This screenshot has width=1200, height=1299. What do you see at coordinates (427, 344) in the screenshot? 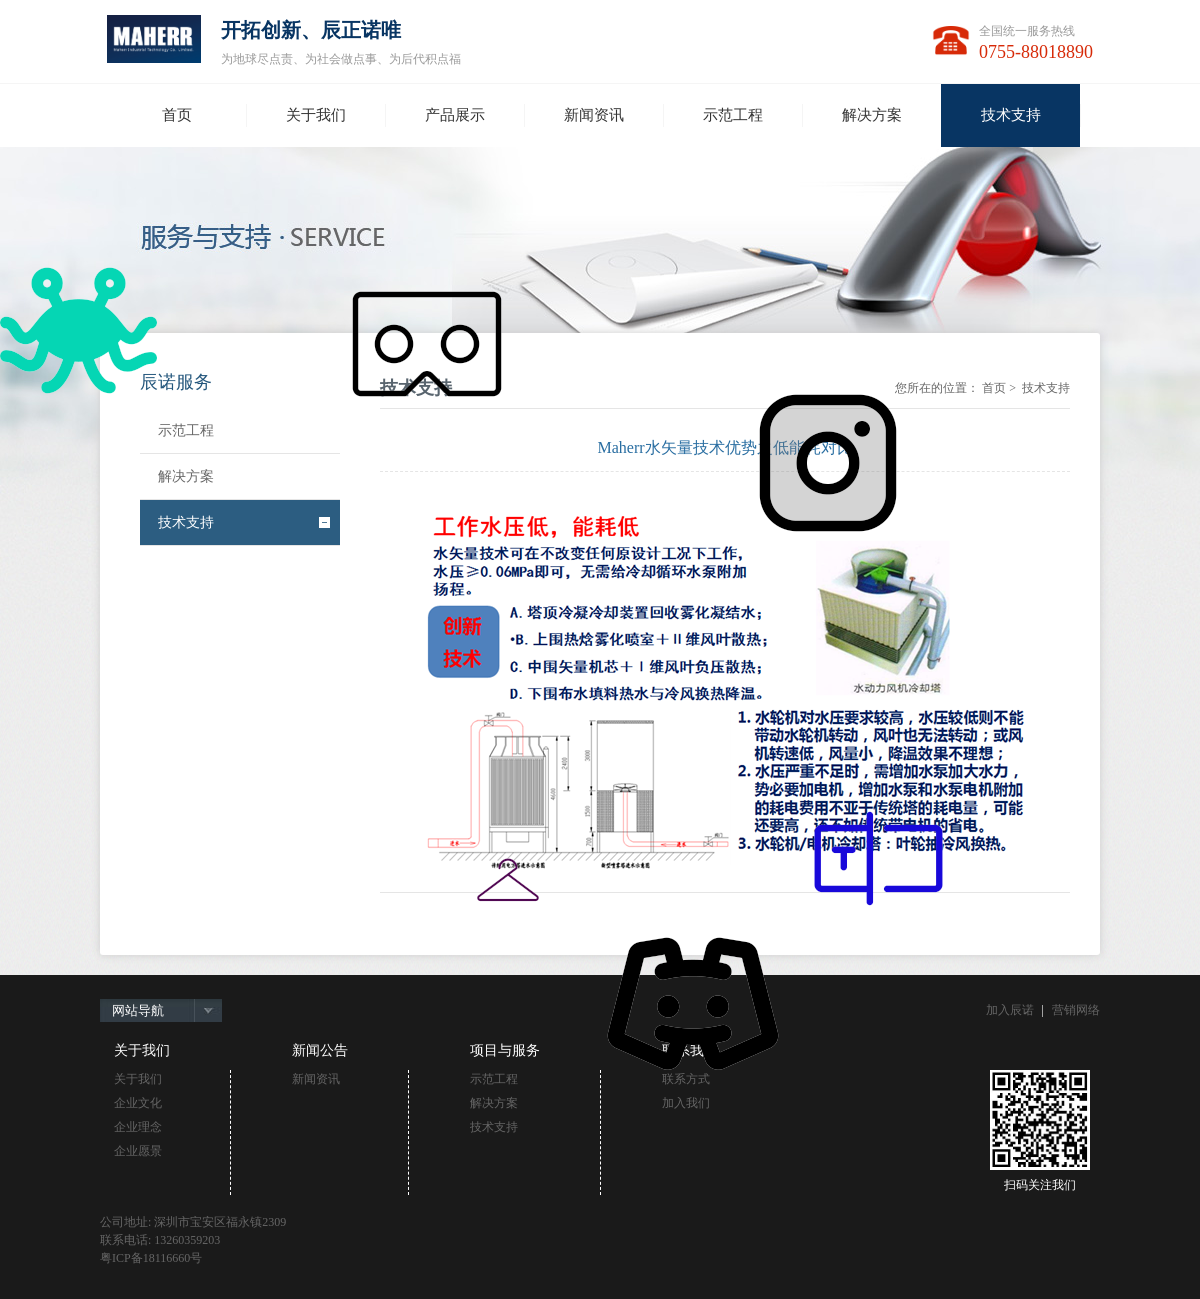
I see `launch VR or virtual reality mode` at bounding box center [427, 344].